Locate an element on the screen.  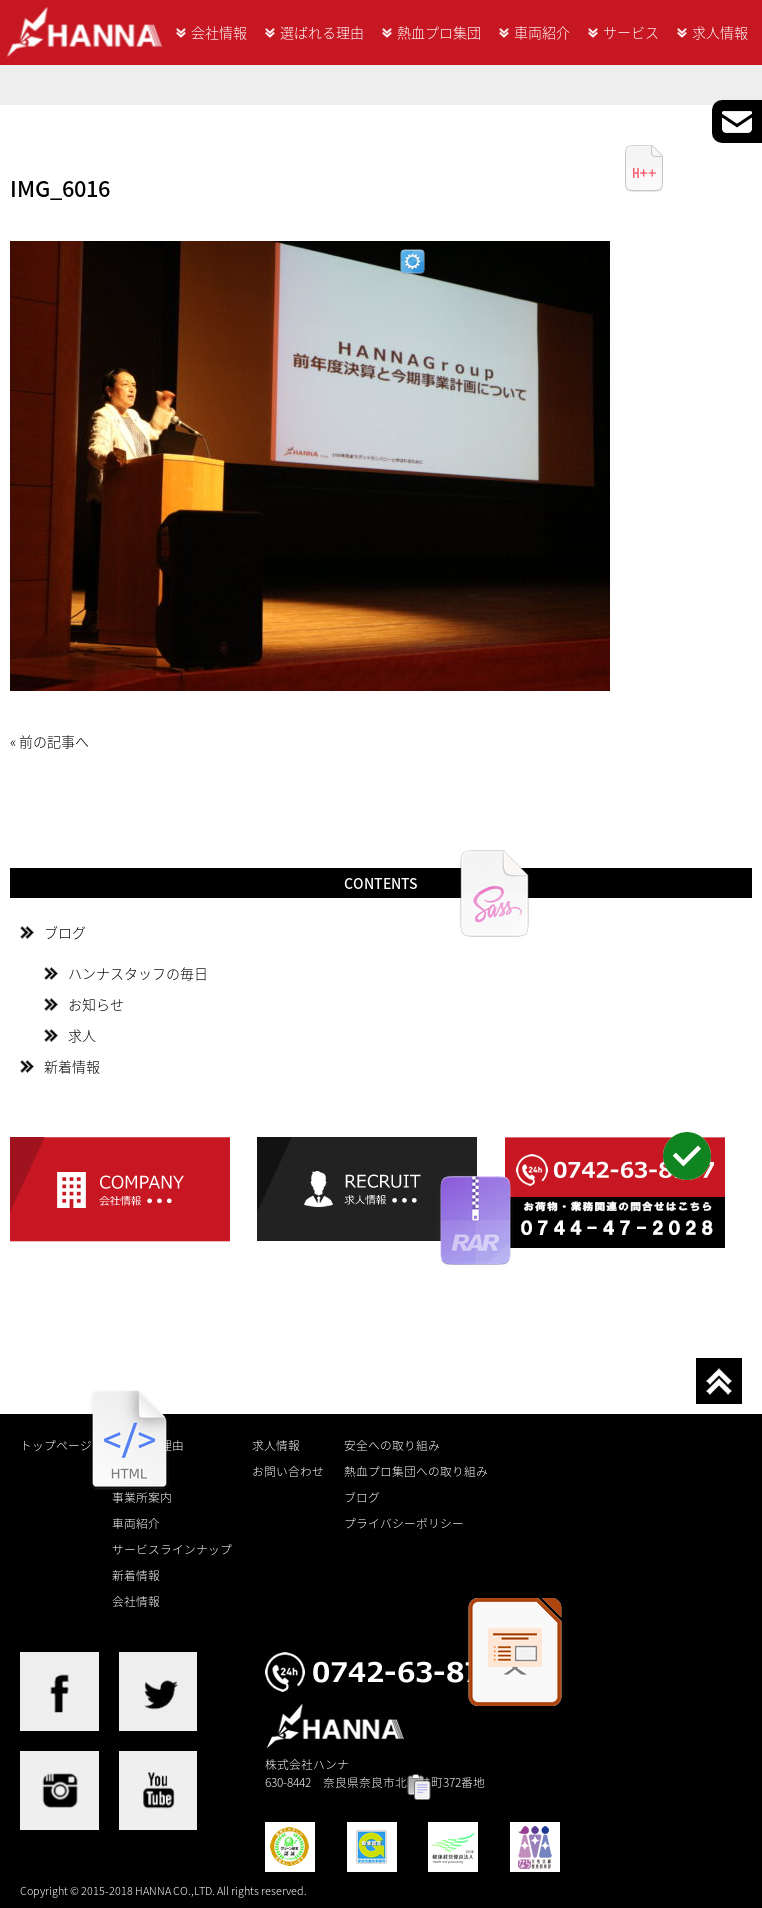
confirm or accept an action is located at coordinates (687, 1156).